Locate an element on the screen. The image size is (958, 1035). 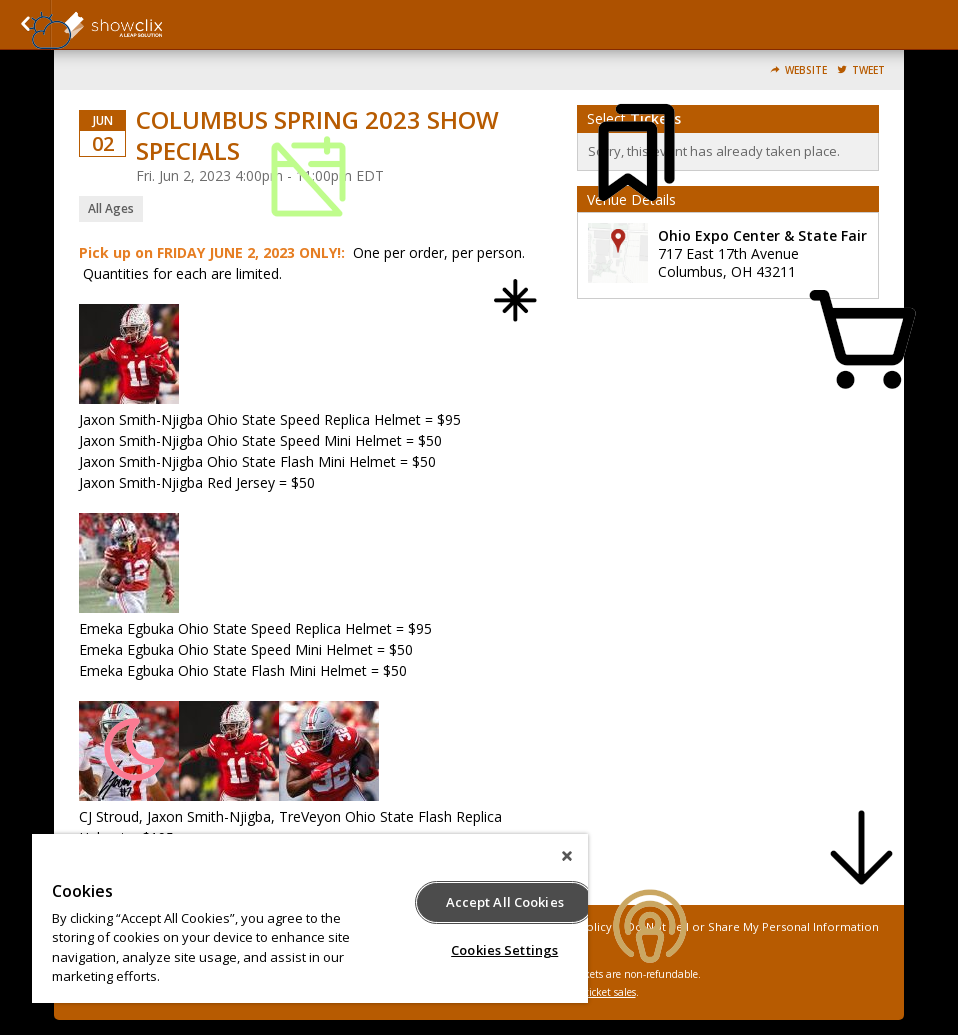
view your saved bookmarks is located at coordinates (636, 152).